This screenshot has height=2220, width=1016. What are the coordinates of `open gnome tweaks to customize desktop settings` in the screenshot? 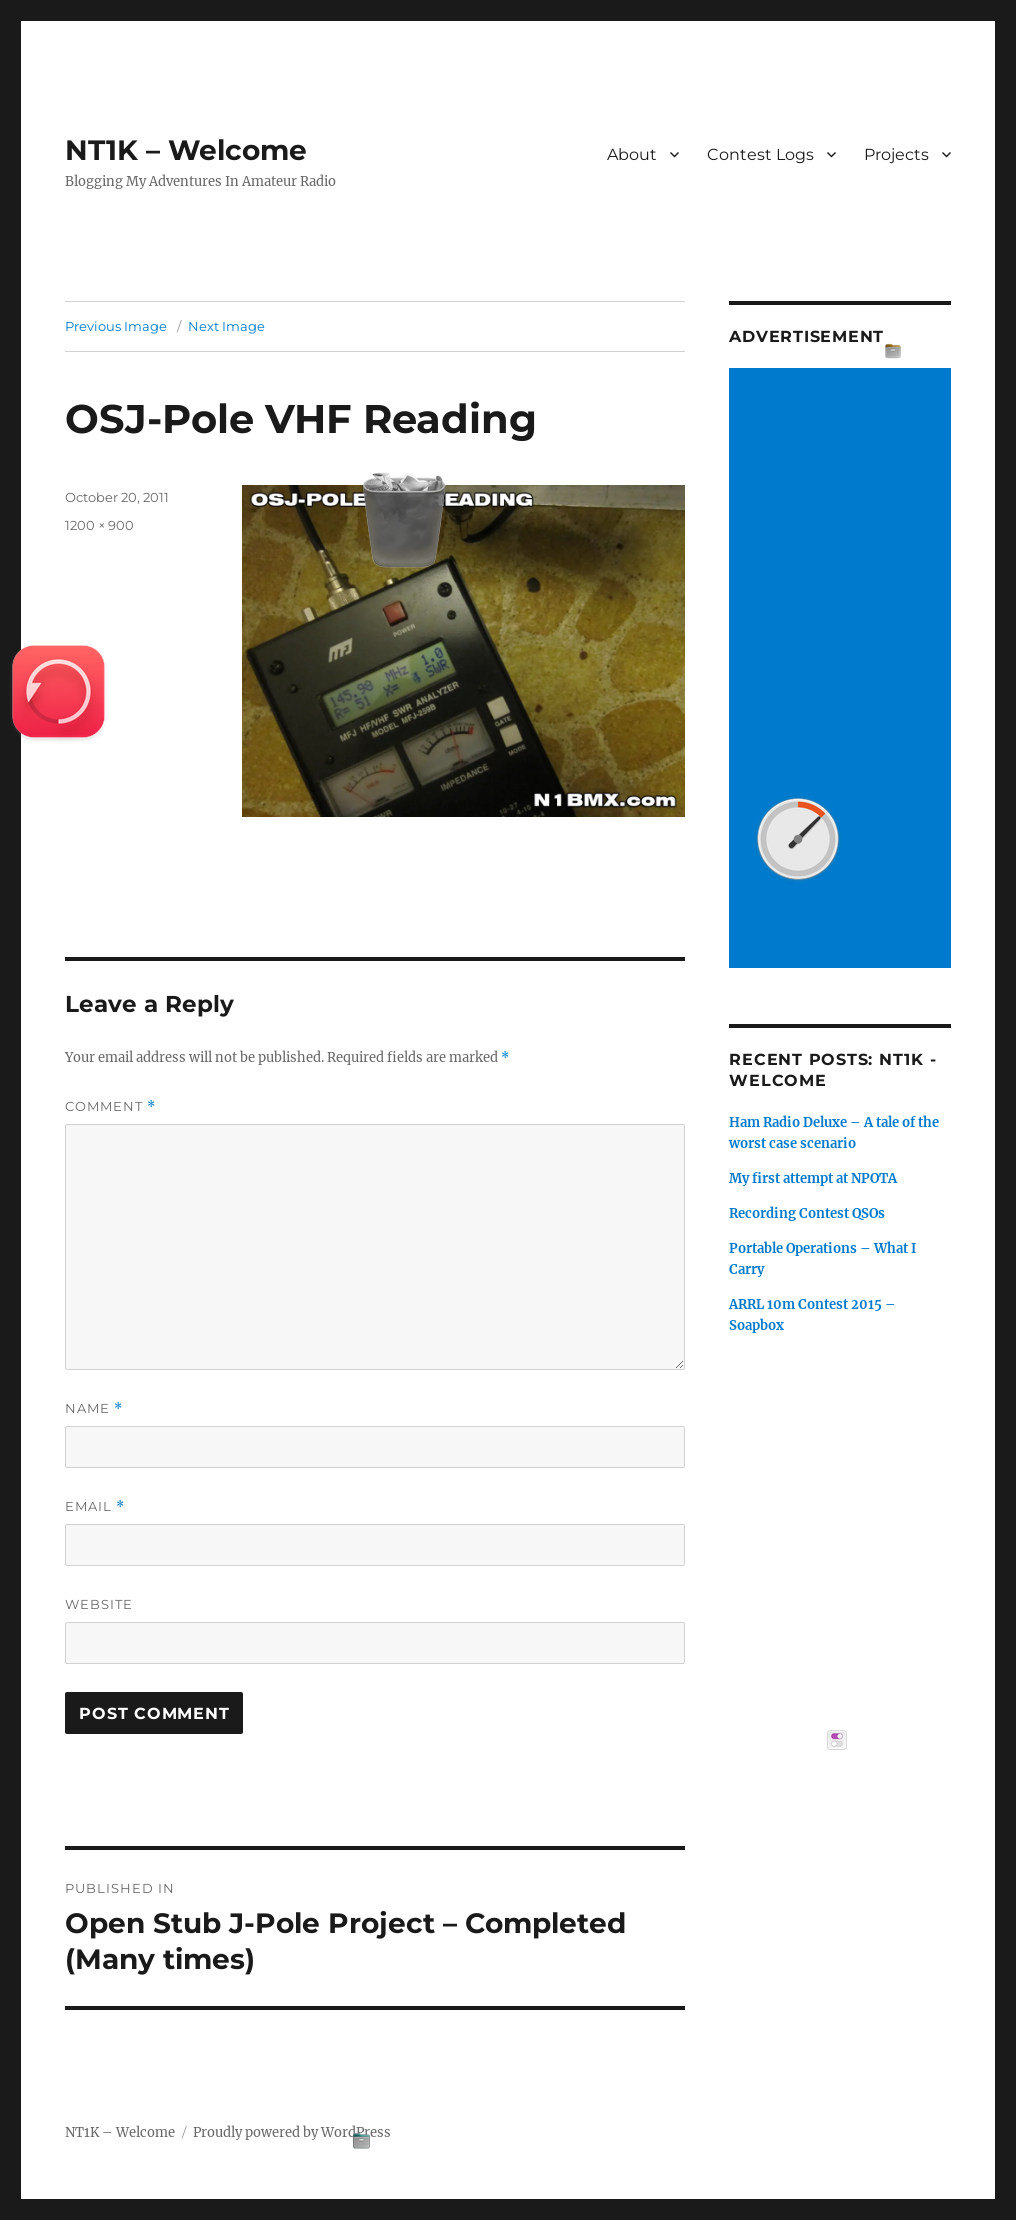 It's located at (837, 1740).